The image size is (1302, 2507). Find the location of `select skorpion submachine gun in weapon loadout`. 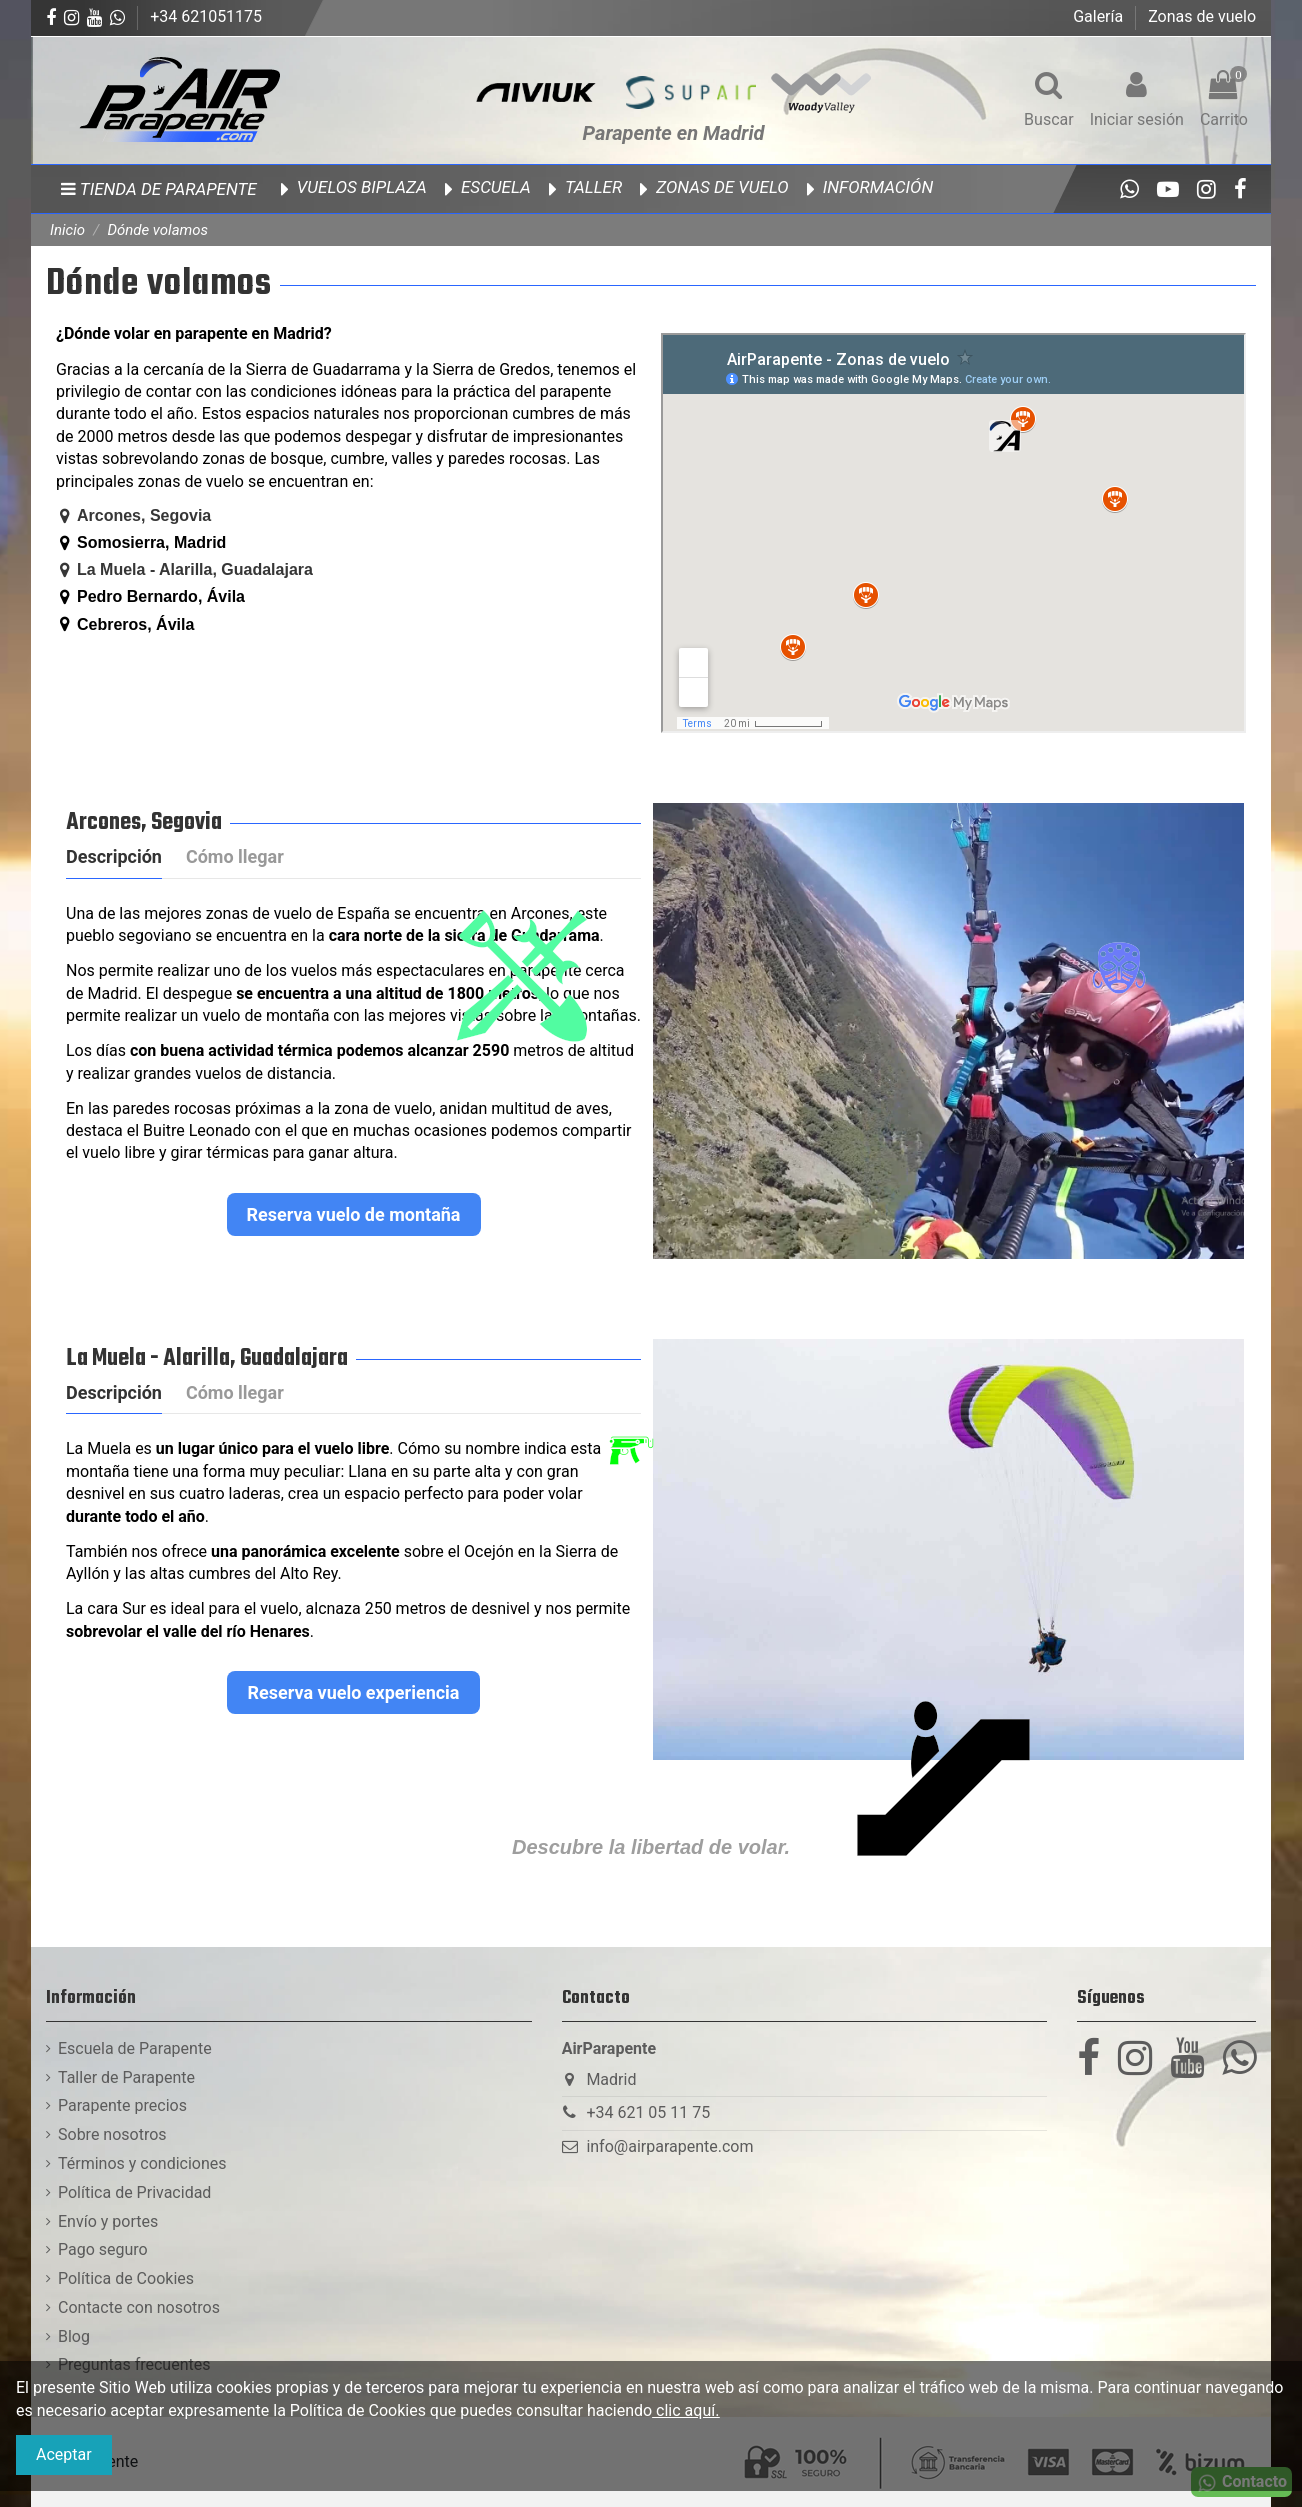

select skorpion submachine gun in weapon loadout is located at coordinates (631, 1450).